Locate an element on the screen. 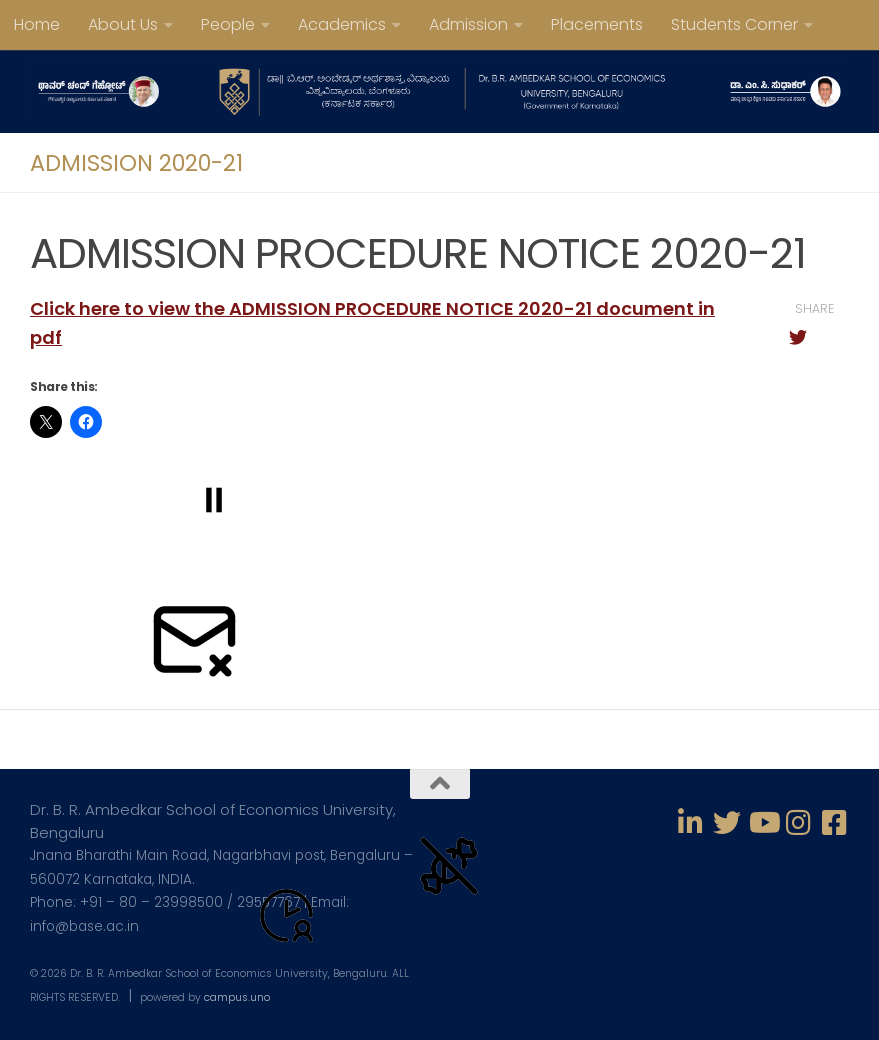 The image size is (879, 1040). pause media playback is located at coordinates (214, 500).